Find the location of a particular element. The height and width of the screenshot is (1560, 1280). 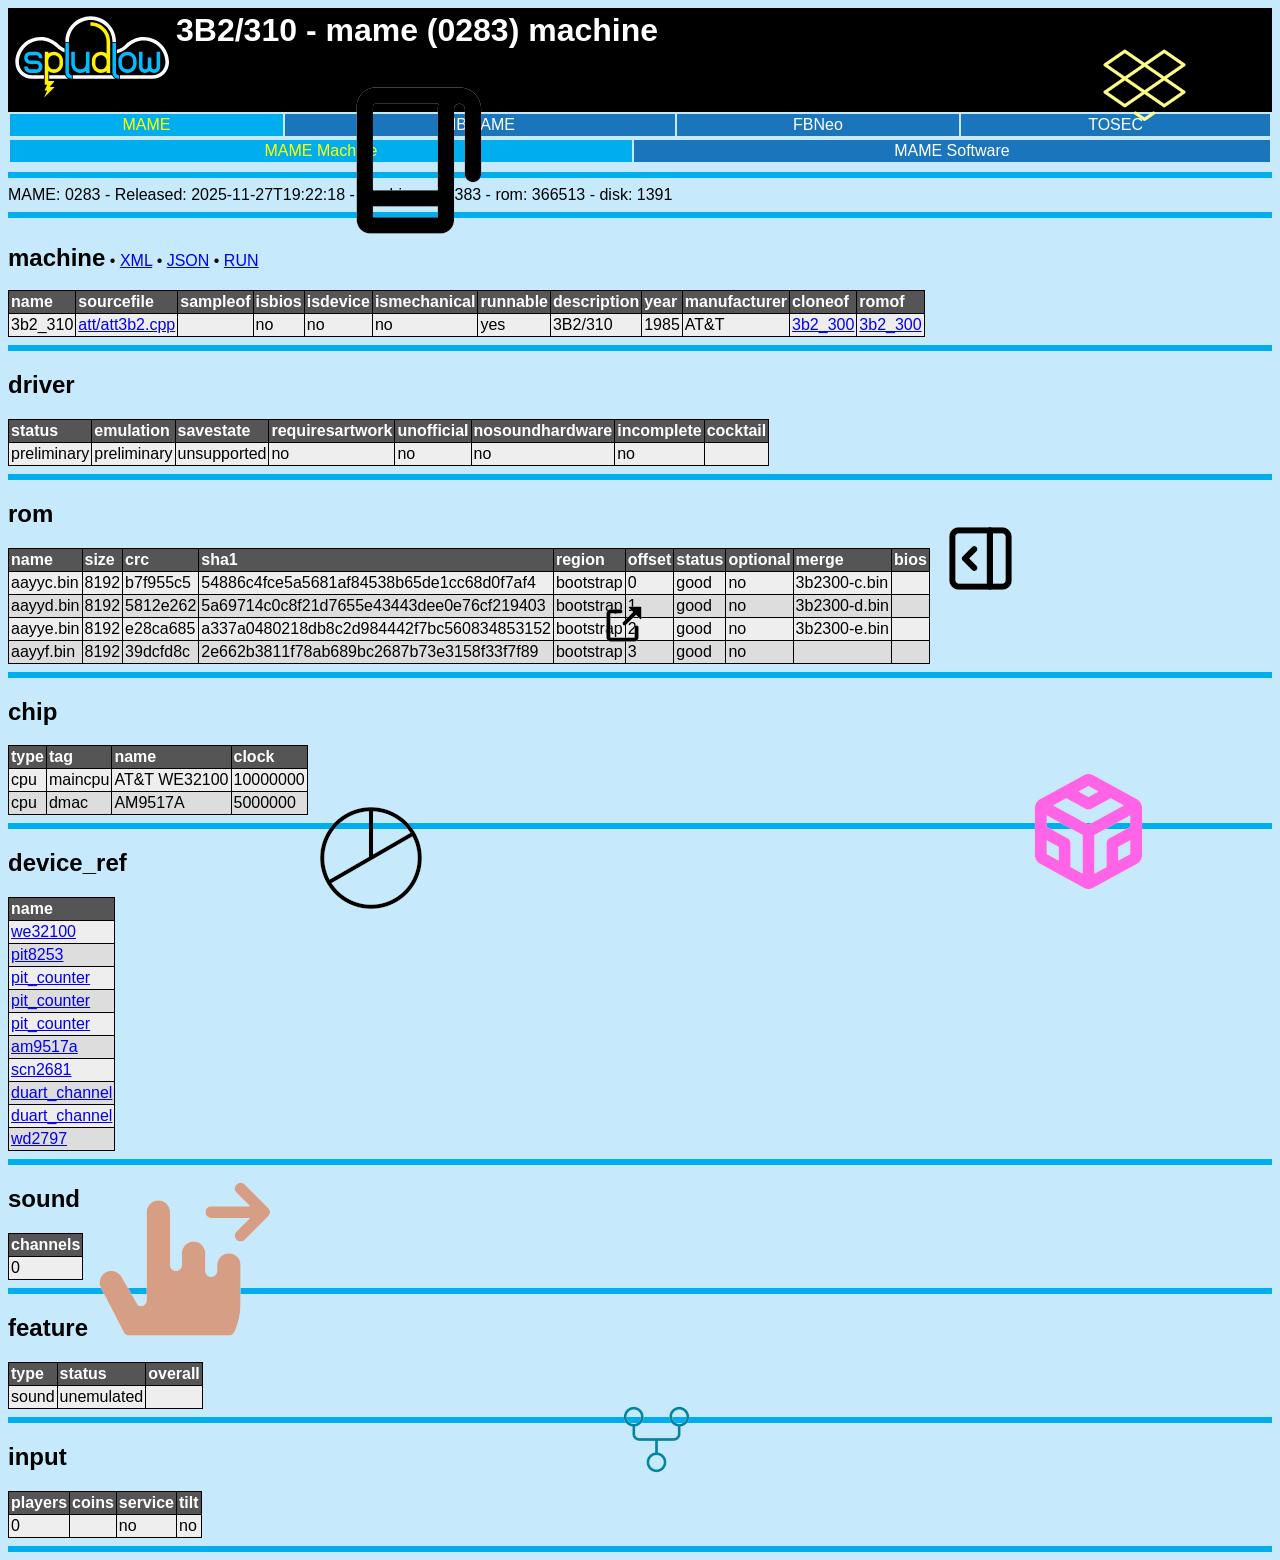

open link in a new tab or window is located at coordinates (622, 625).